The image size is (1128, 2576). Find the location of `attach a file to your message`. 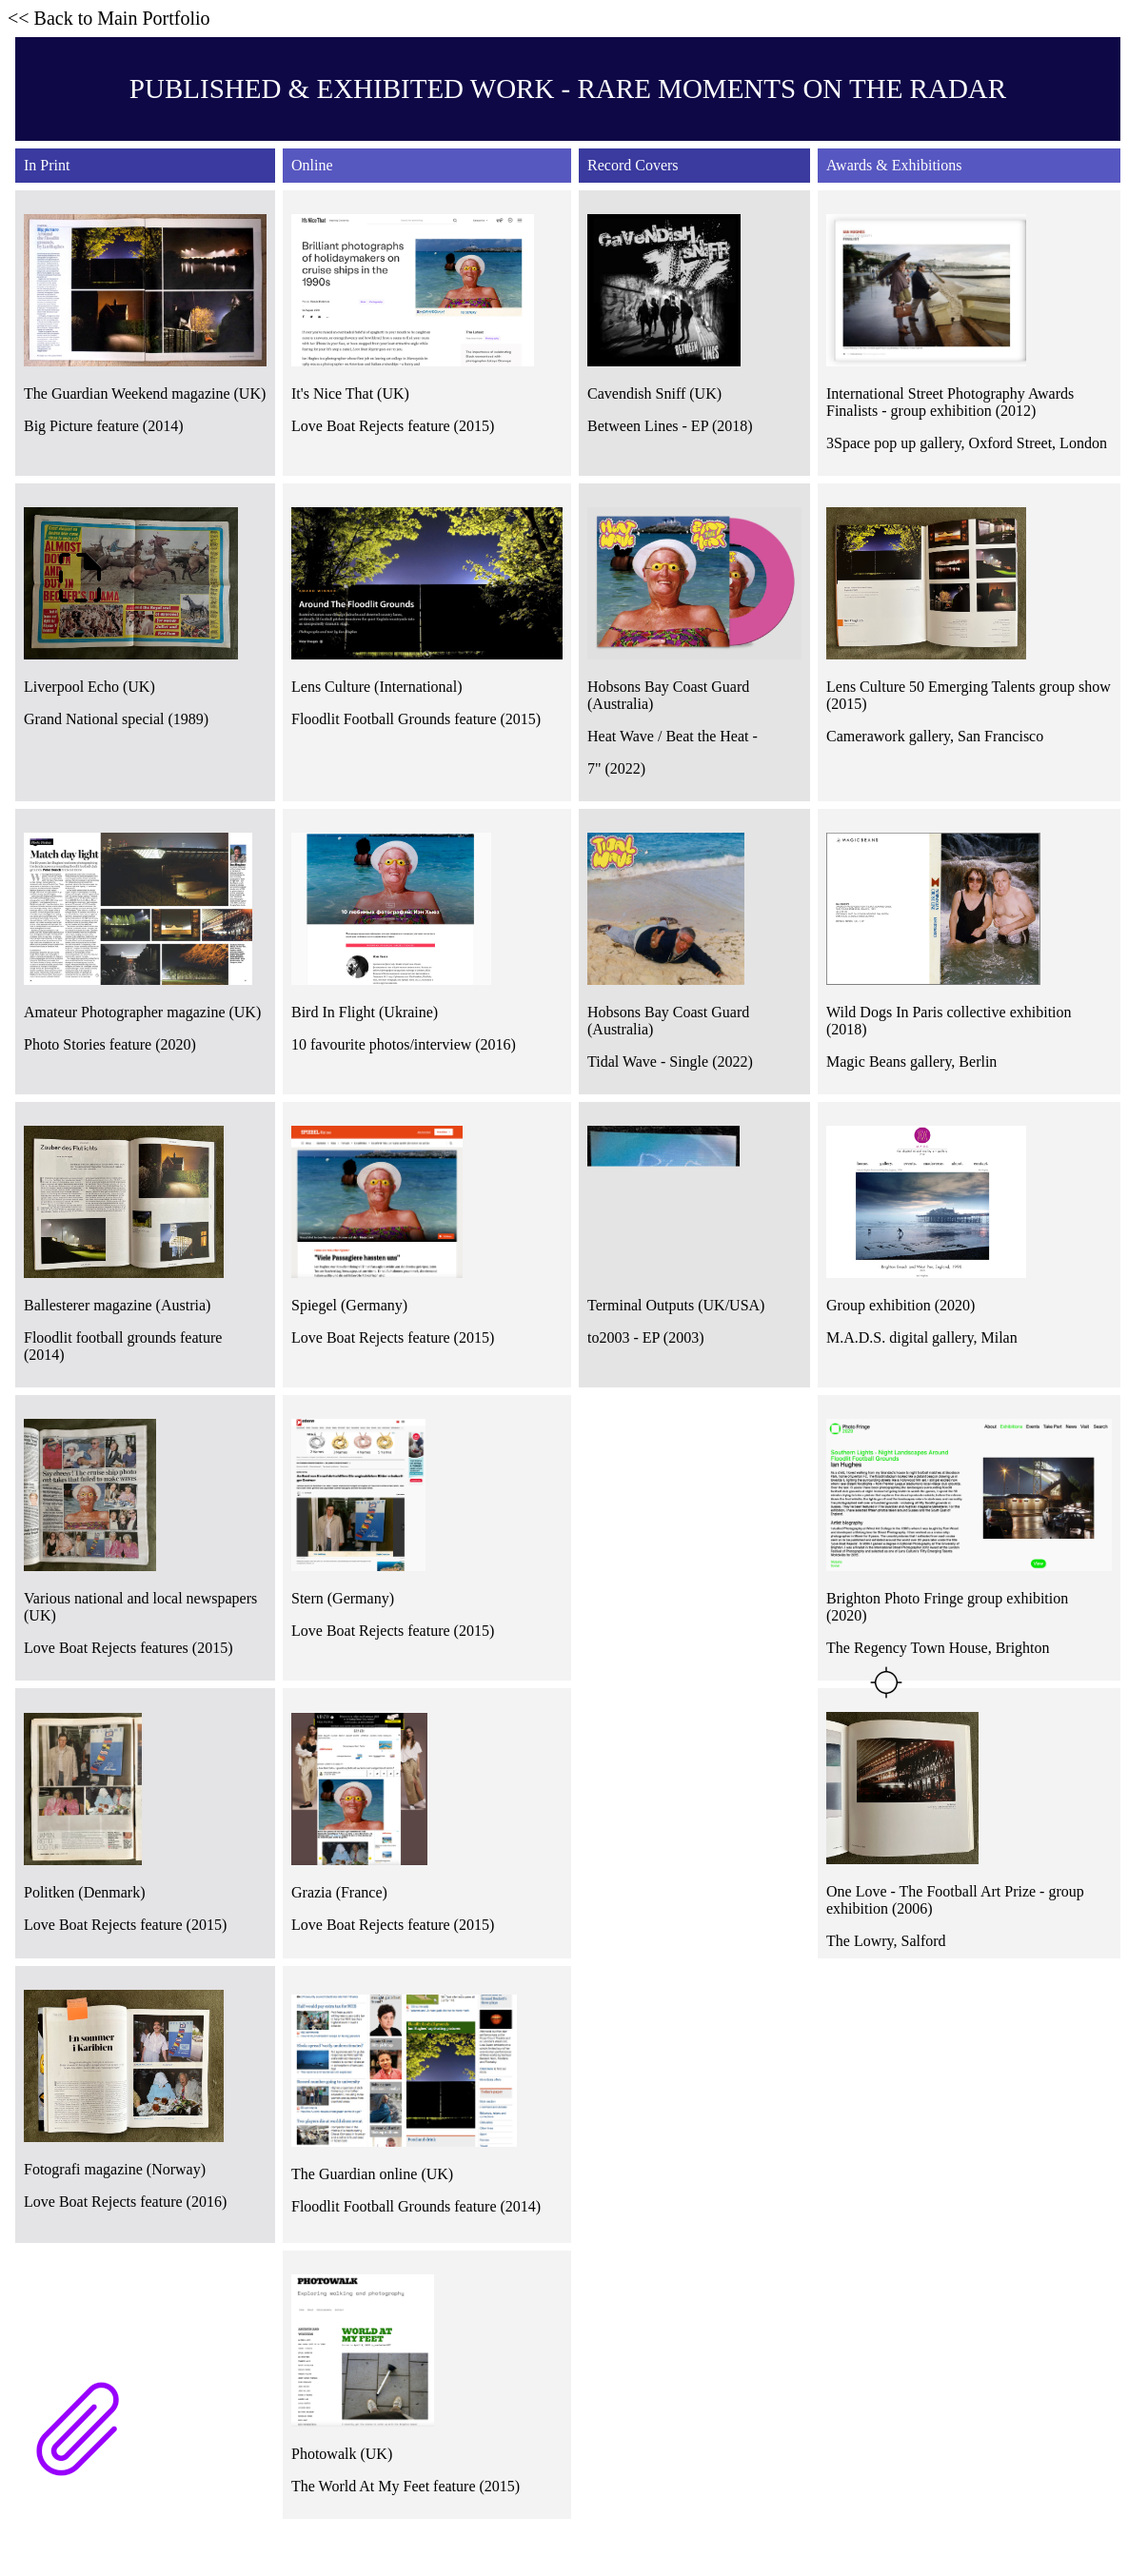

attach a file to your message is located at coordinates (79, 2429).